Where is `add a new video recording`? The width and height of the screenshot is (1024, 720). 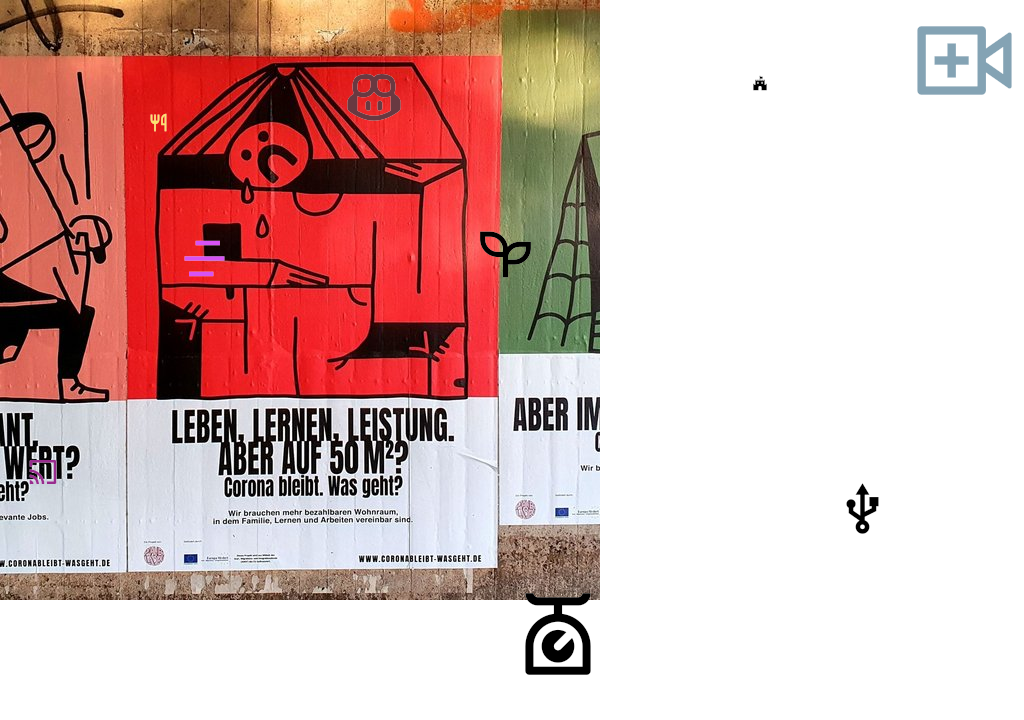 add a new video recording is located at coordinates (964, 60).